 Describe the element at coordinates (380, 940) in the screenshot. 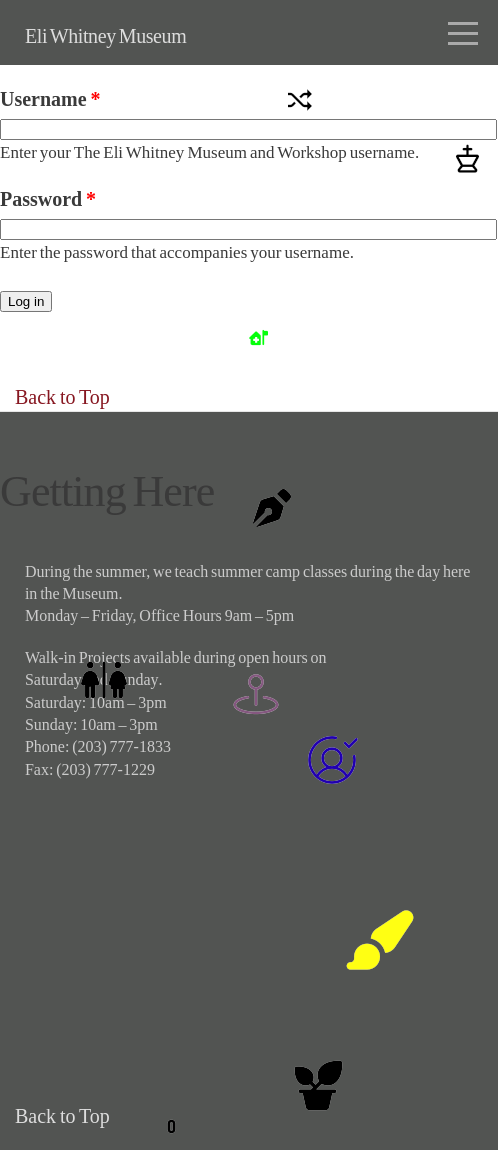

I see `access drawing or painting tools` at that location.